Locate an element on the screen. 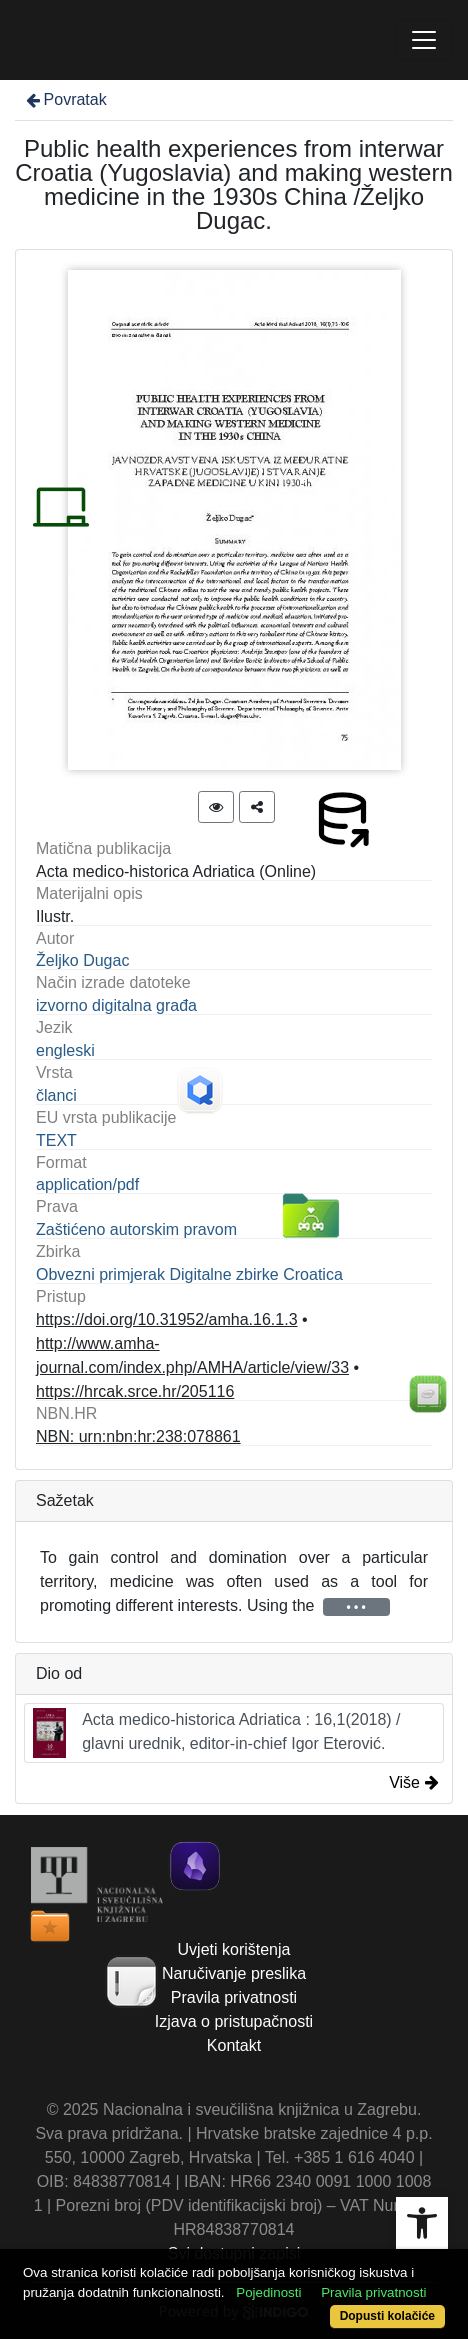 The width and height of the screenshot is (468, 2339). open obsidian note-taking app is located at coordinates (195, 1866).